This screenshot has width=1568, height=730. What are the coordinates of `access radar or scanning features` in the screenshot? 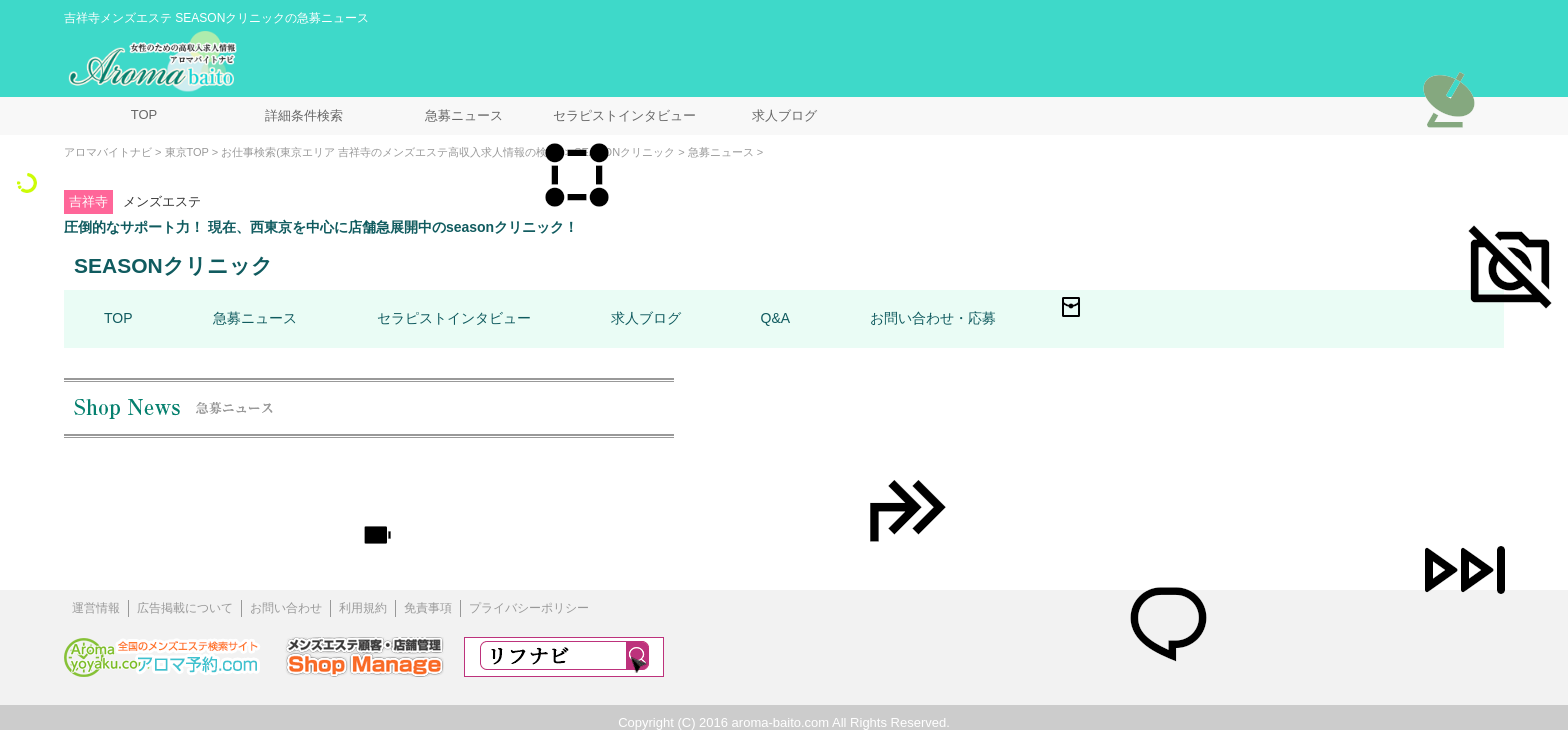 It's located at (1449, 100).